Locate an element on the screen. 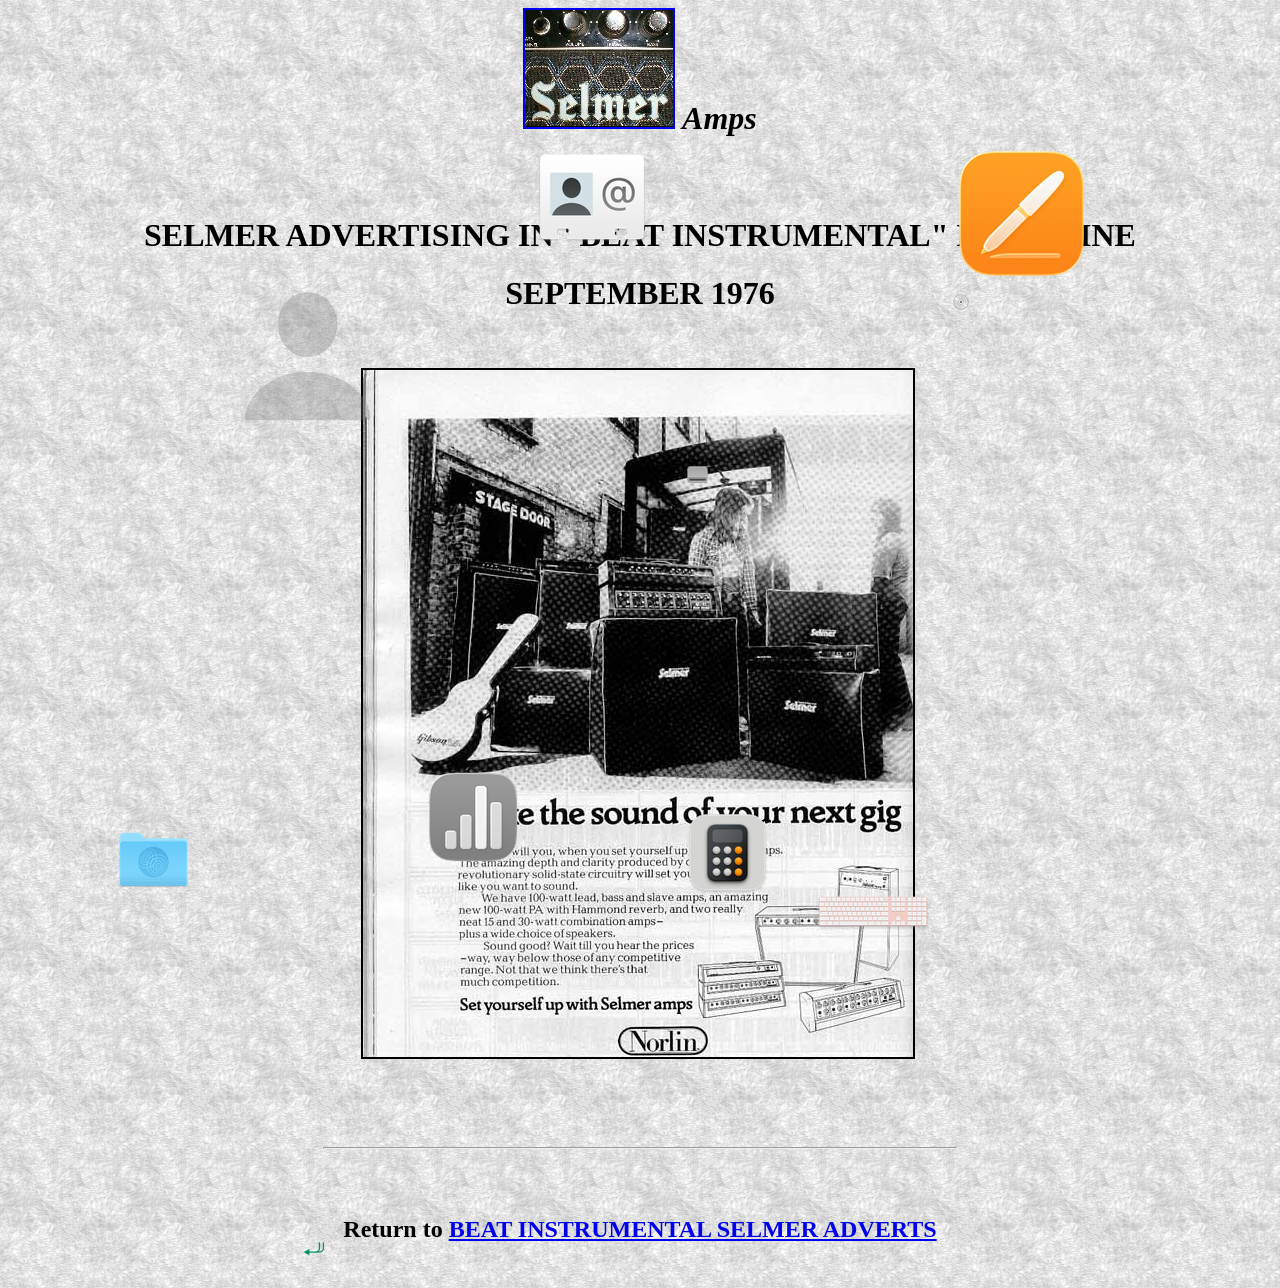 The width and height of the screenshot is (1280, 1288). connect a pink bluetooth keyboard is located at coordinates (873, 911).